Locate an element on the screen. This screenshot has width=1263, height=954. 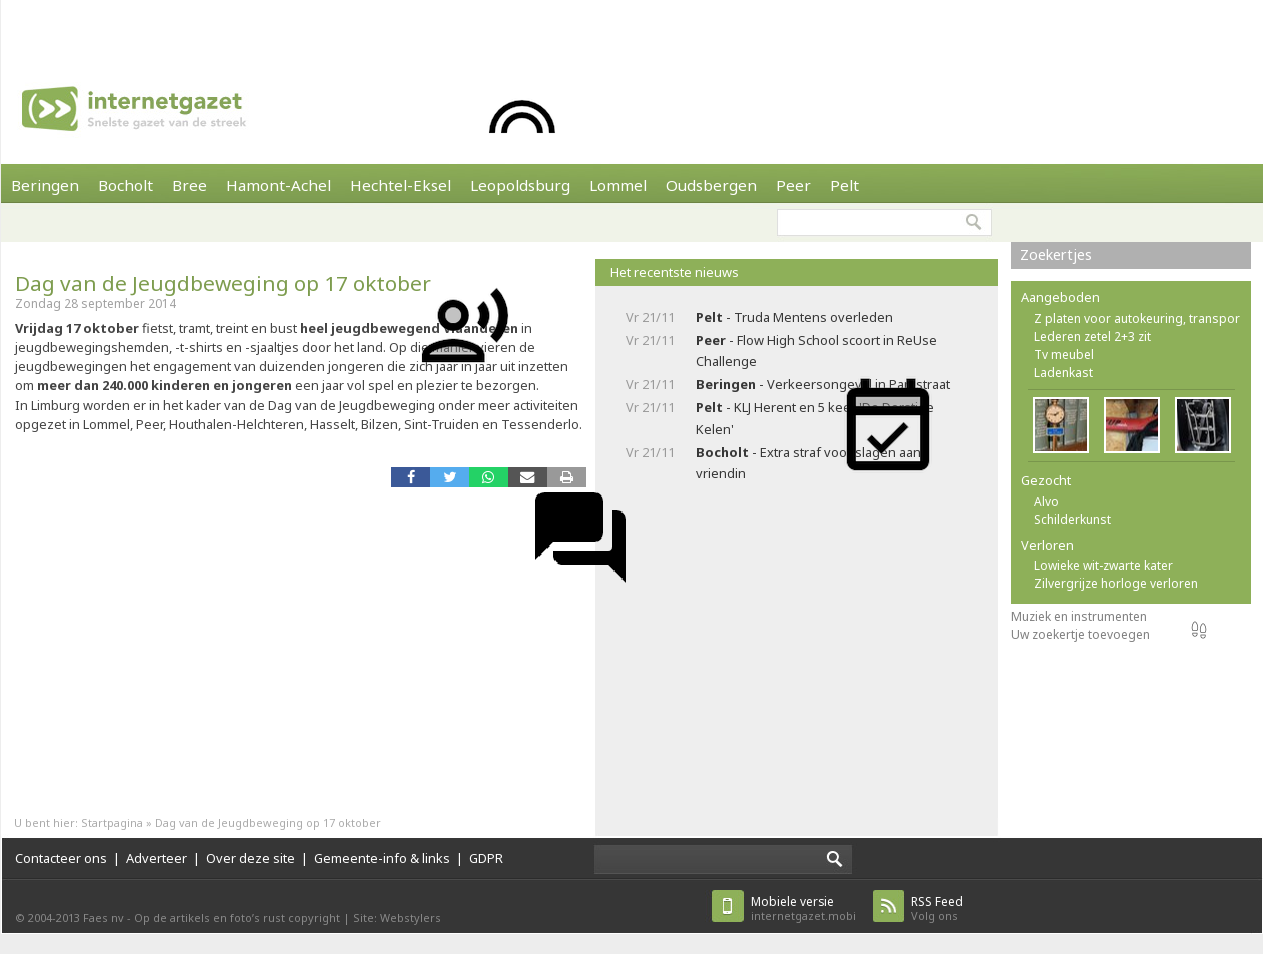
access photo filters or visual effects is located at coordinates (522, 118).